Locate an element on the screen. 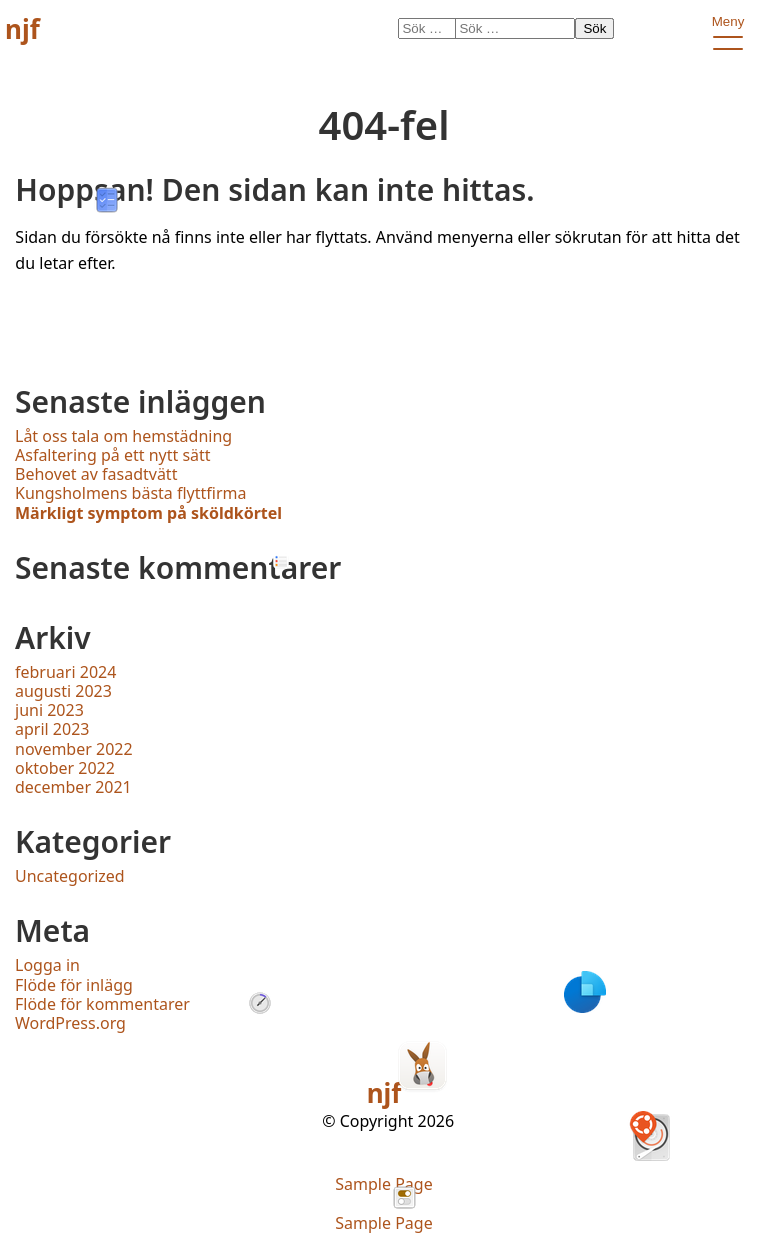 Image resolution: width=768 pixels, height=1243 pixels. launch the ubiquity installer for ubuntu is located at coordinates (651, 1137).